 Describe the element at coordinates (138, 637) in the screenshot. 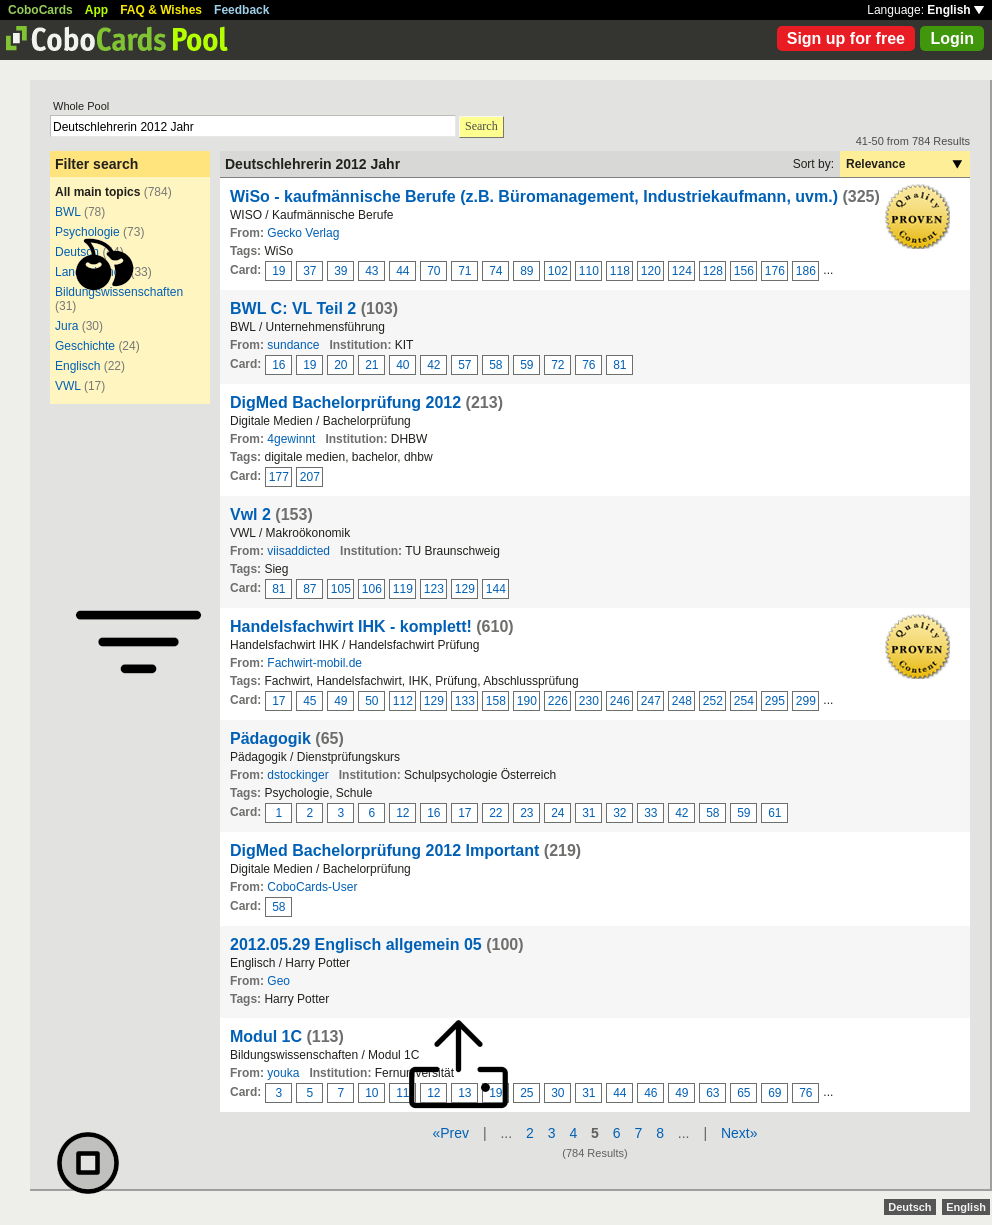

I see `filter or sort list items` at that location.